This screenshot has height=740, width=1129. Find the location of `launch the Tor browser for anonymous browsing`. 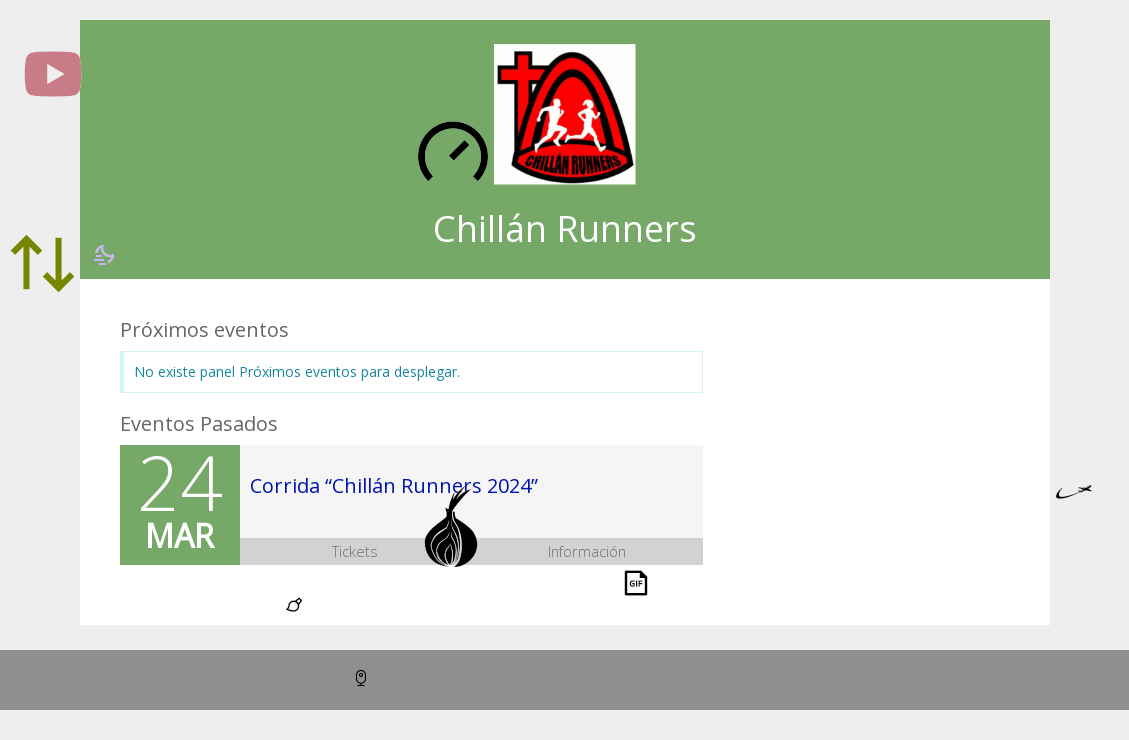

launch the Tor browser for anonymous browsing is located at coordinates (451, 526).